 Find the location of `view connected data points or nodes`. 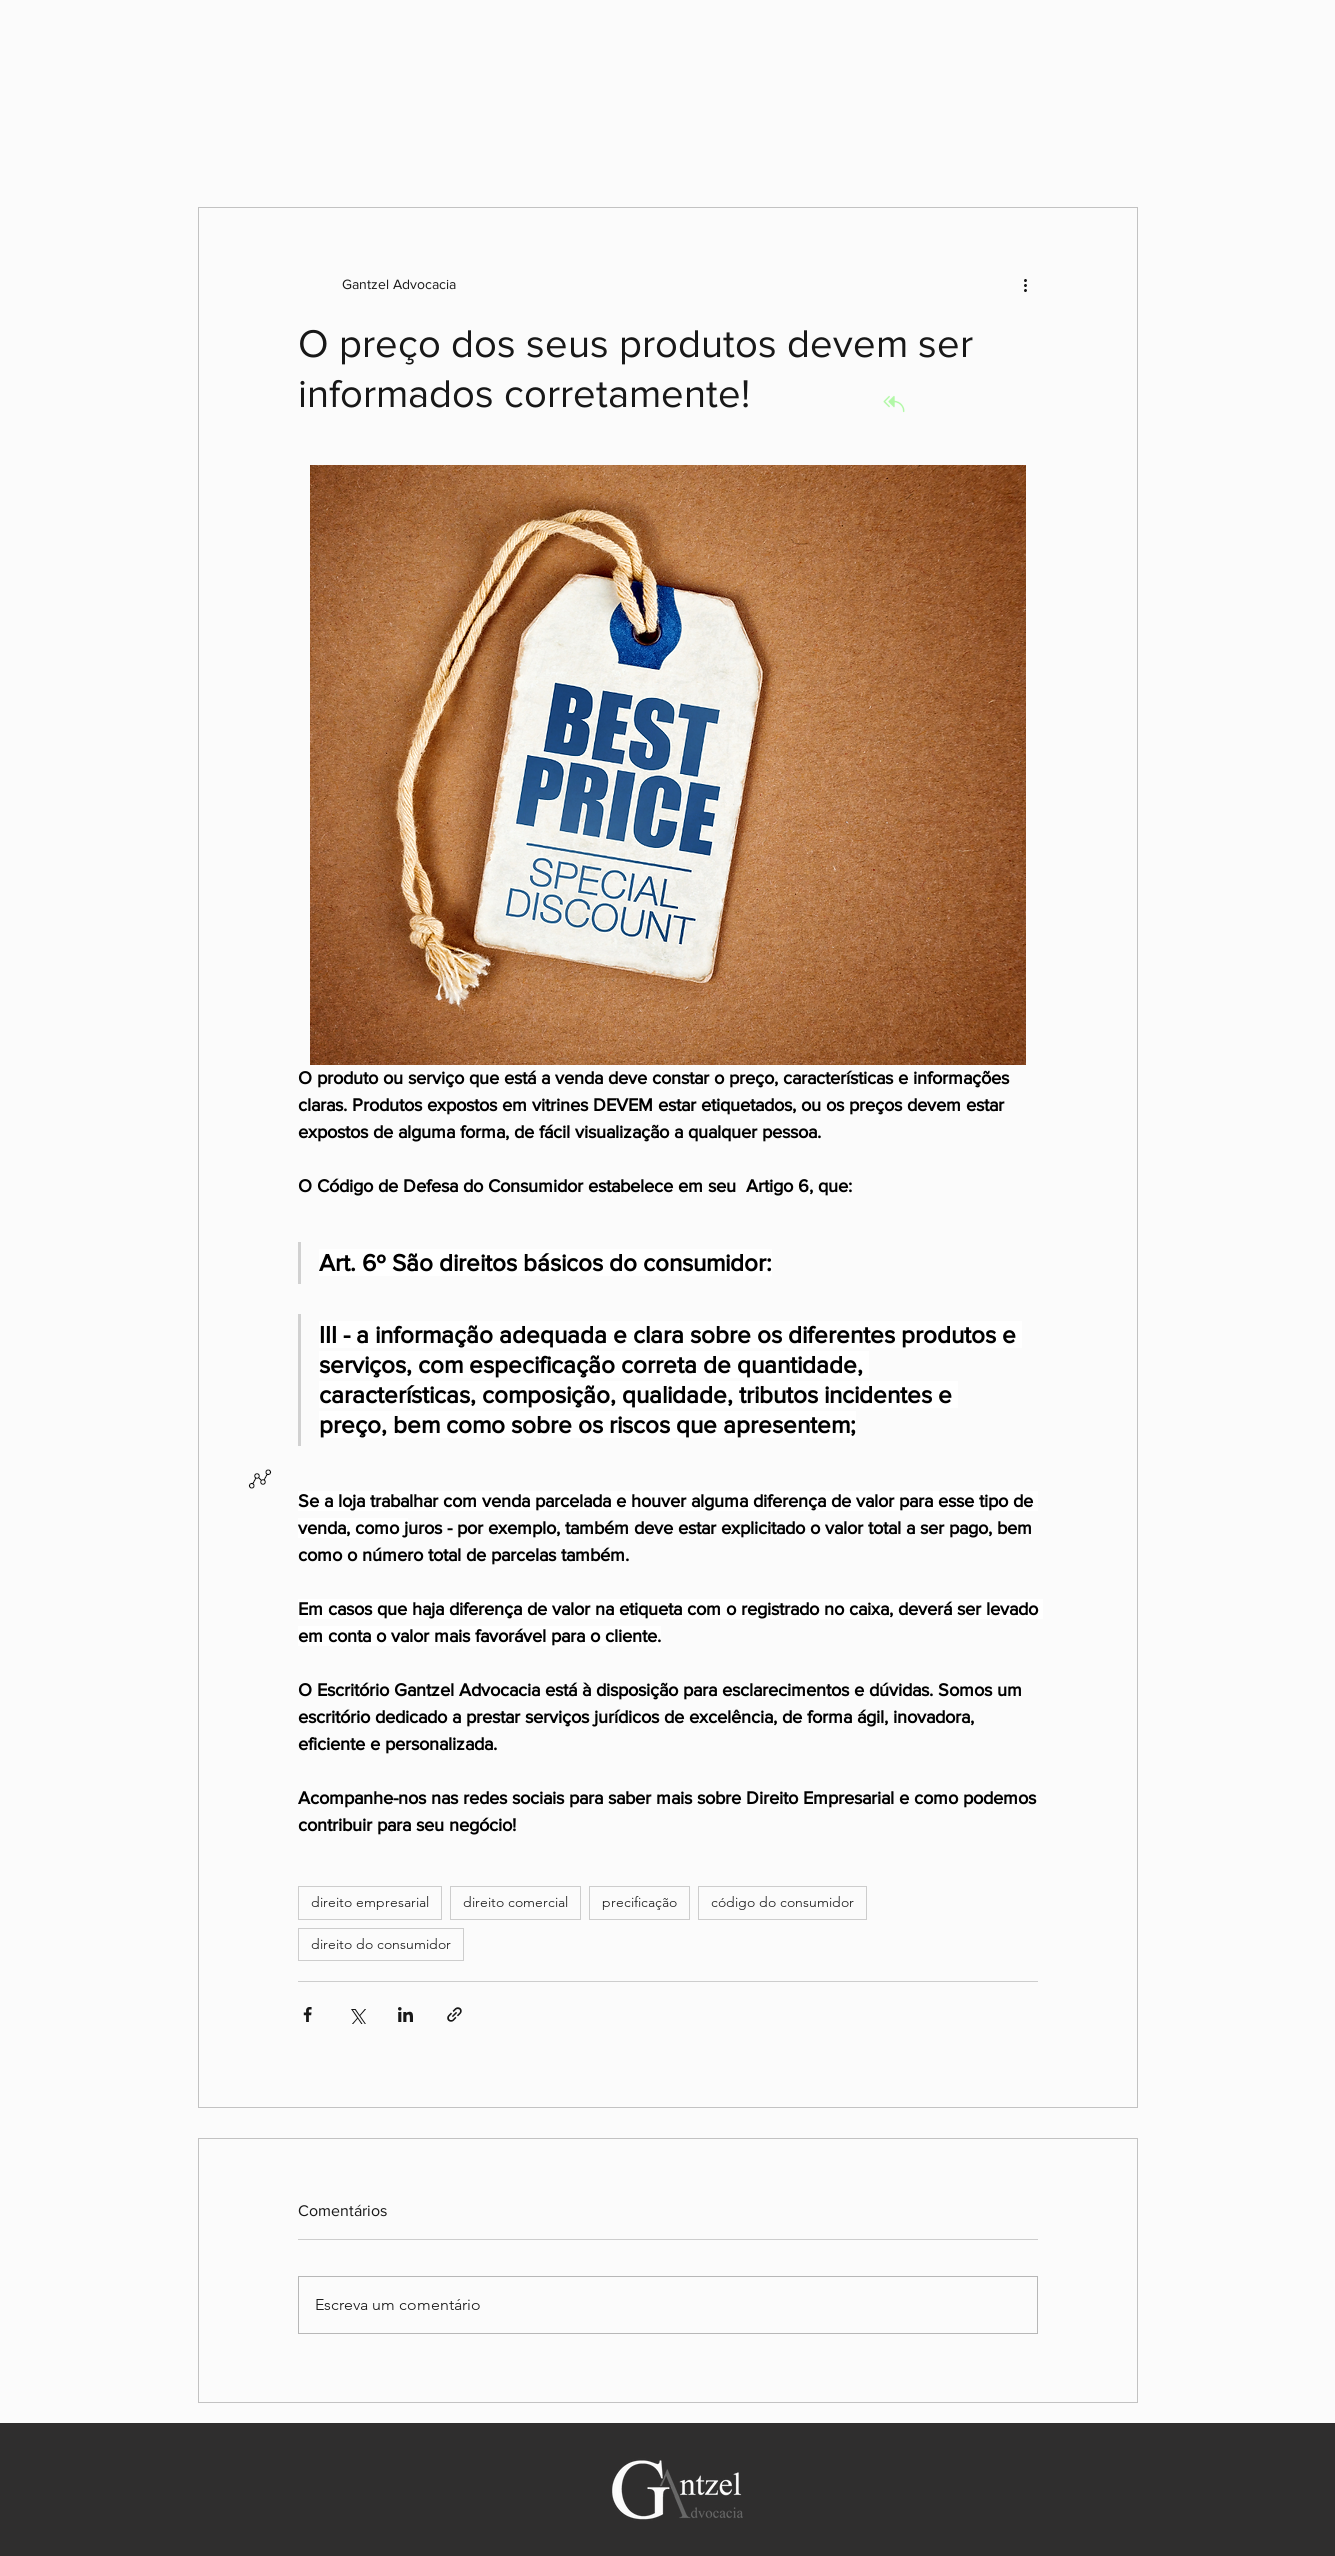

view connected data points or nodes is located at coordinates (260, 1479).